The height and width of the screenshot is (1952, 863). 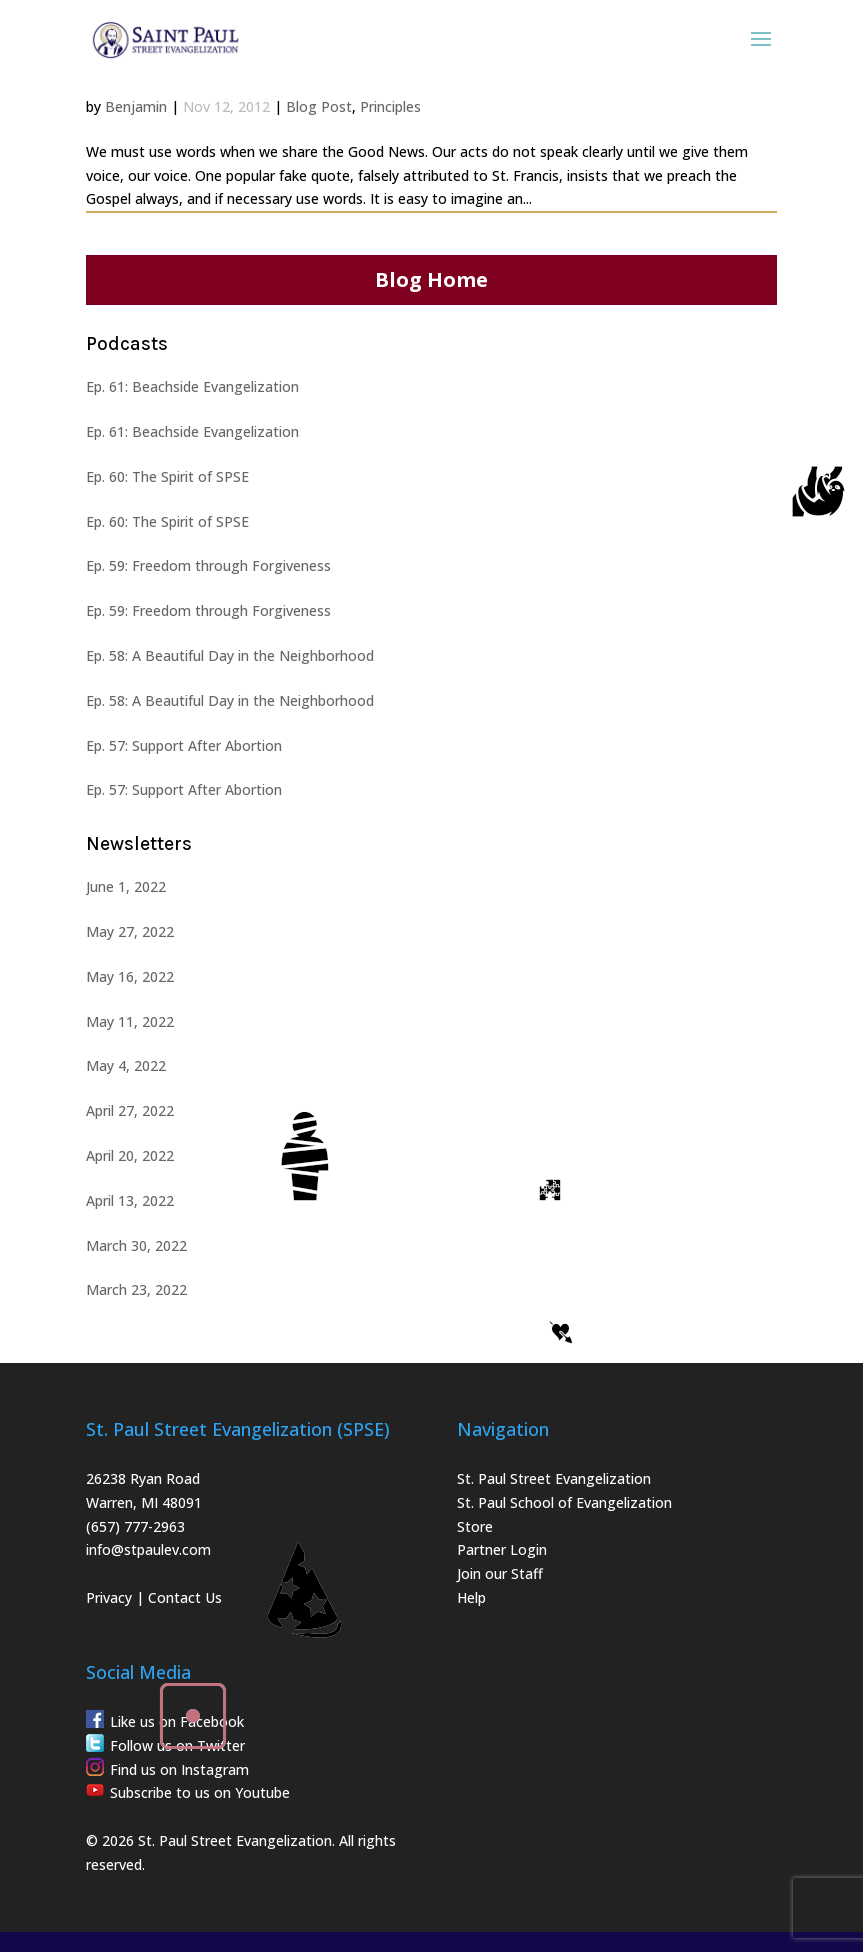 I want to click on indicates a celebration or birthday event, so click(x=303, y=1589).